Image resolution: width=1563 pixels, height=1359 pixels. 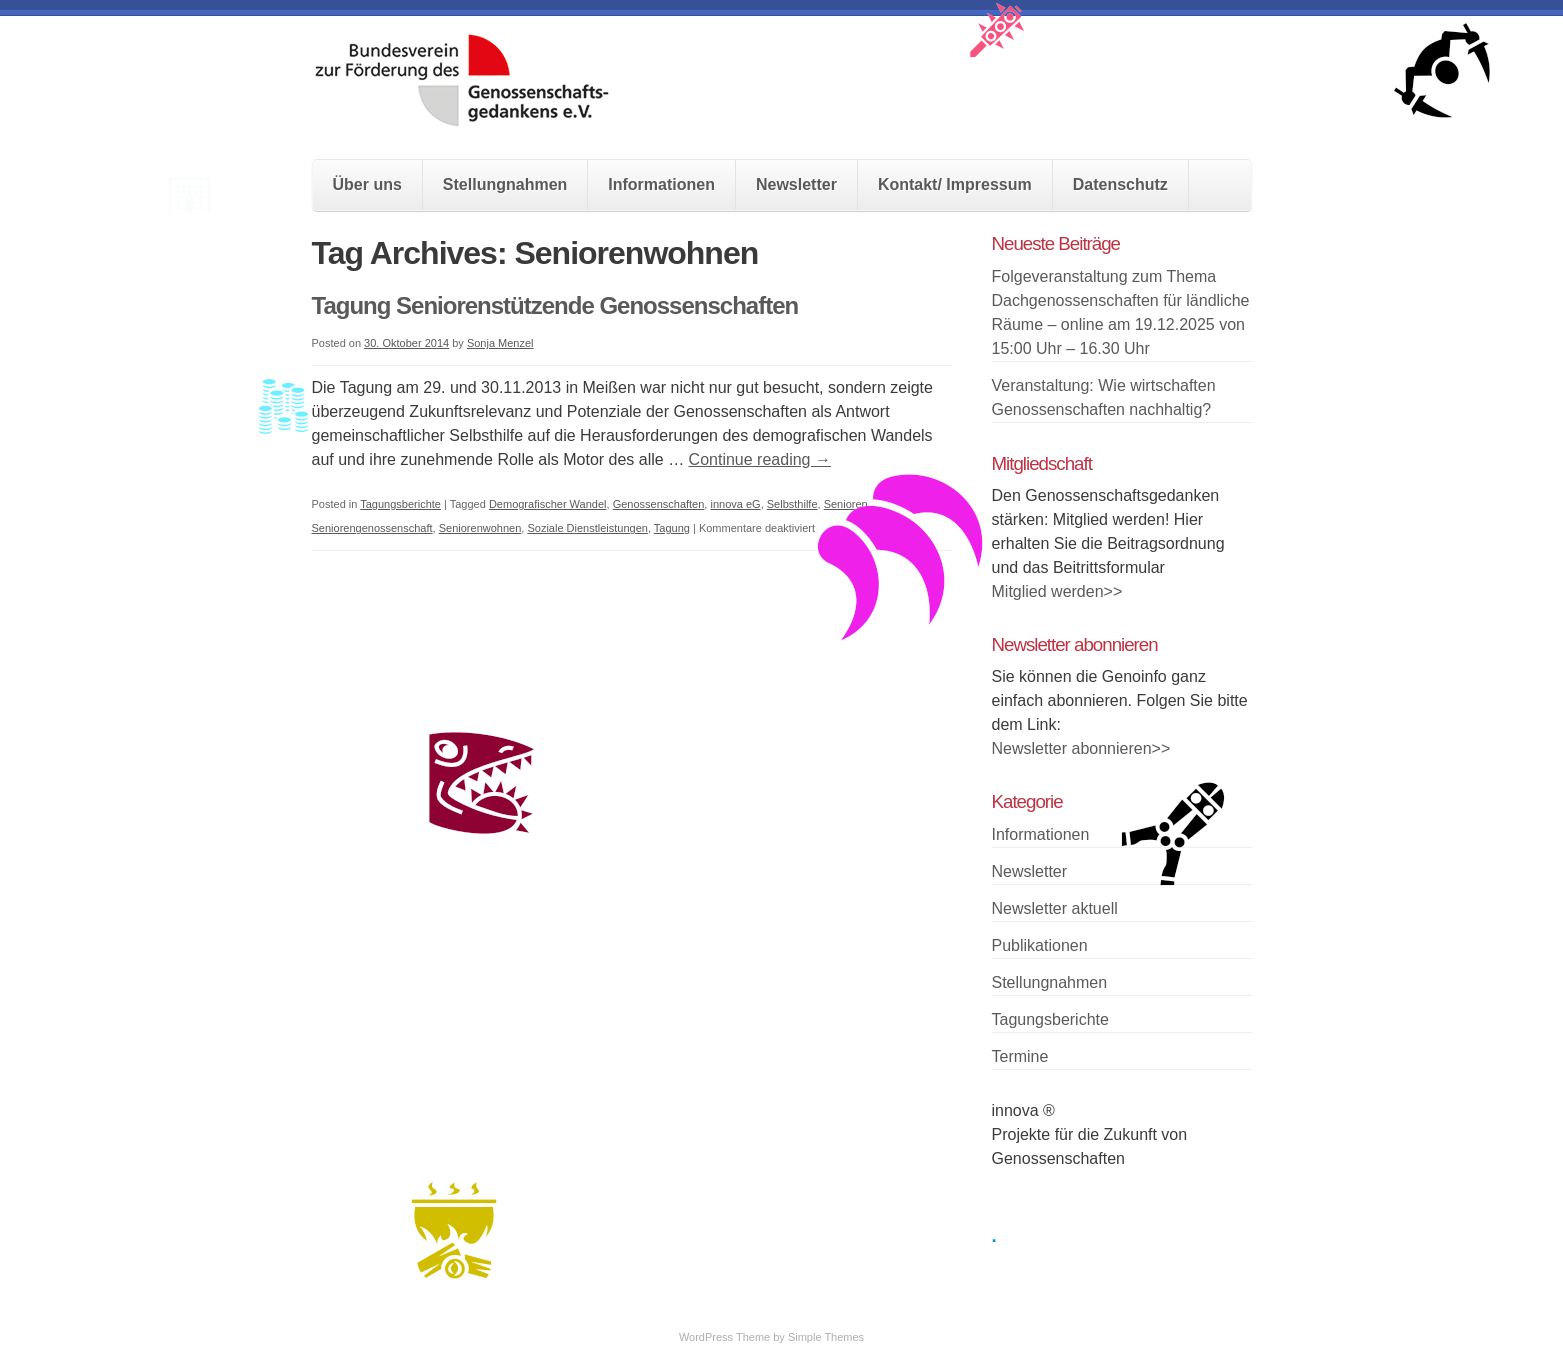 What do you see at coordinates (283, 406) in the screenshot?
I see `view your in-game currency balance` at bounding box center [283, 406].